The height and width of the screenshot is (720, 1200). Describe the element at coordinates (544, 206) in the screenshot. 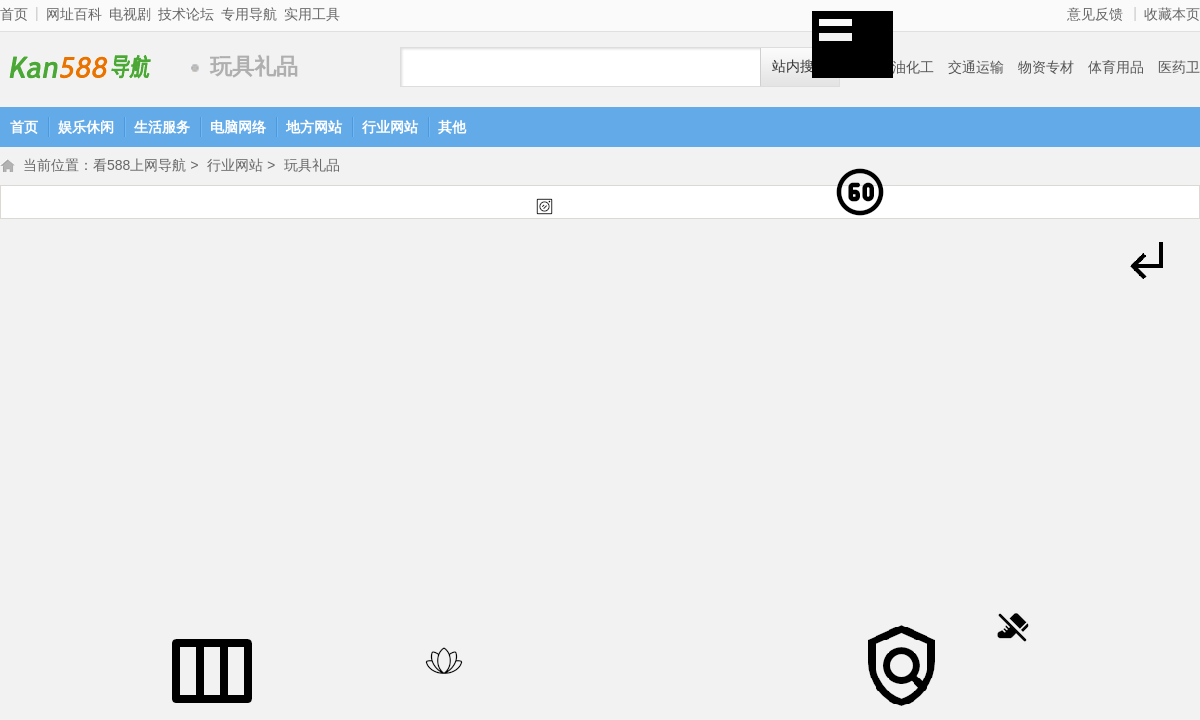

I see `access laundry or appliance controls` at that location.